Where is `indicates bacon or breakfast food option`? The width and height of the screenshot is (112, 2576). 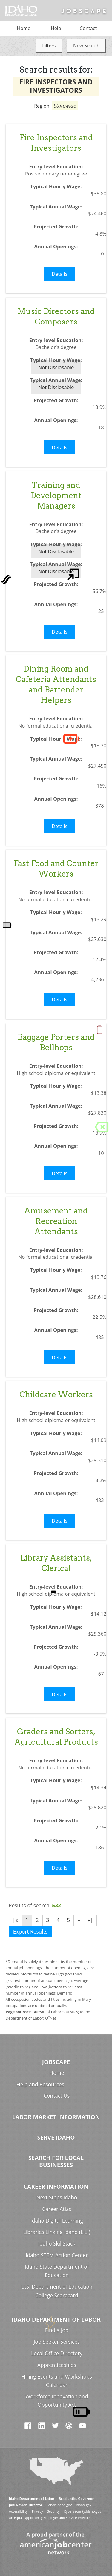 indicates bacon or breakfast food option is located at coordinates (6, 579).